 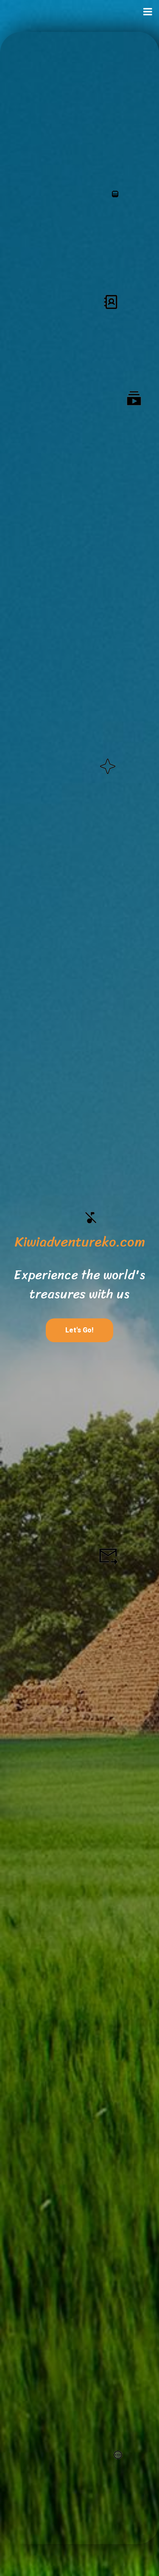 What do you see at coordinates (91, 1218) in the screenshot?
I see `mute or disable music playback` at bounding box center [91, 1218].